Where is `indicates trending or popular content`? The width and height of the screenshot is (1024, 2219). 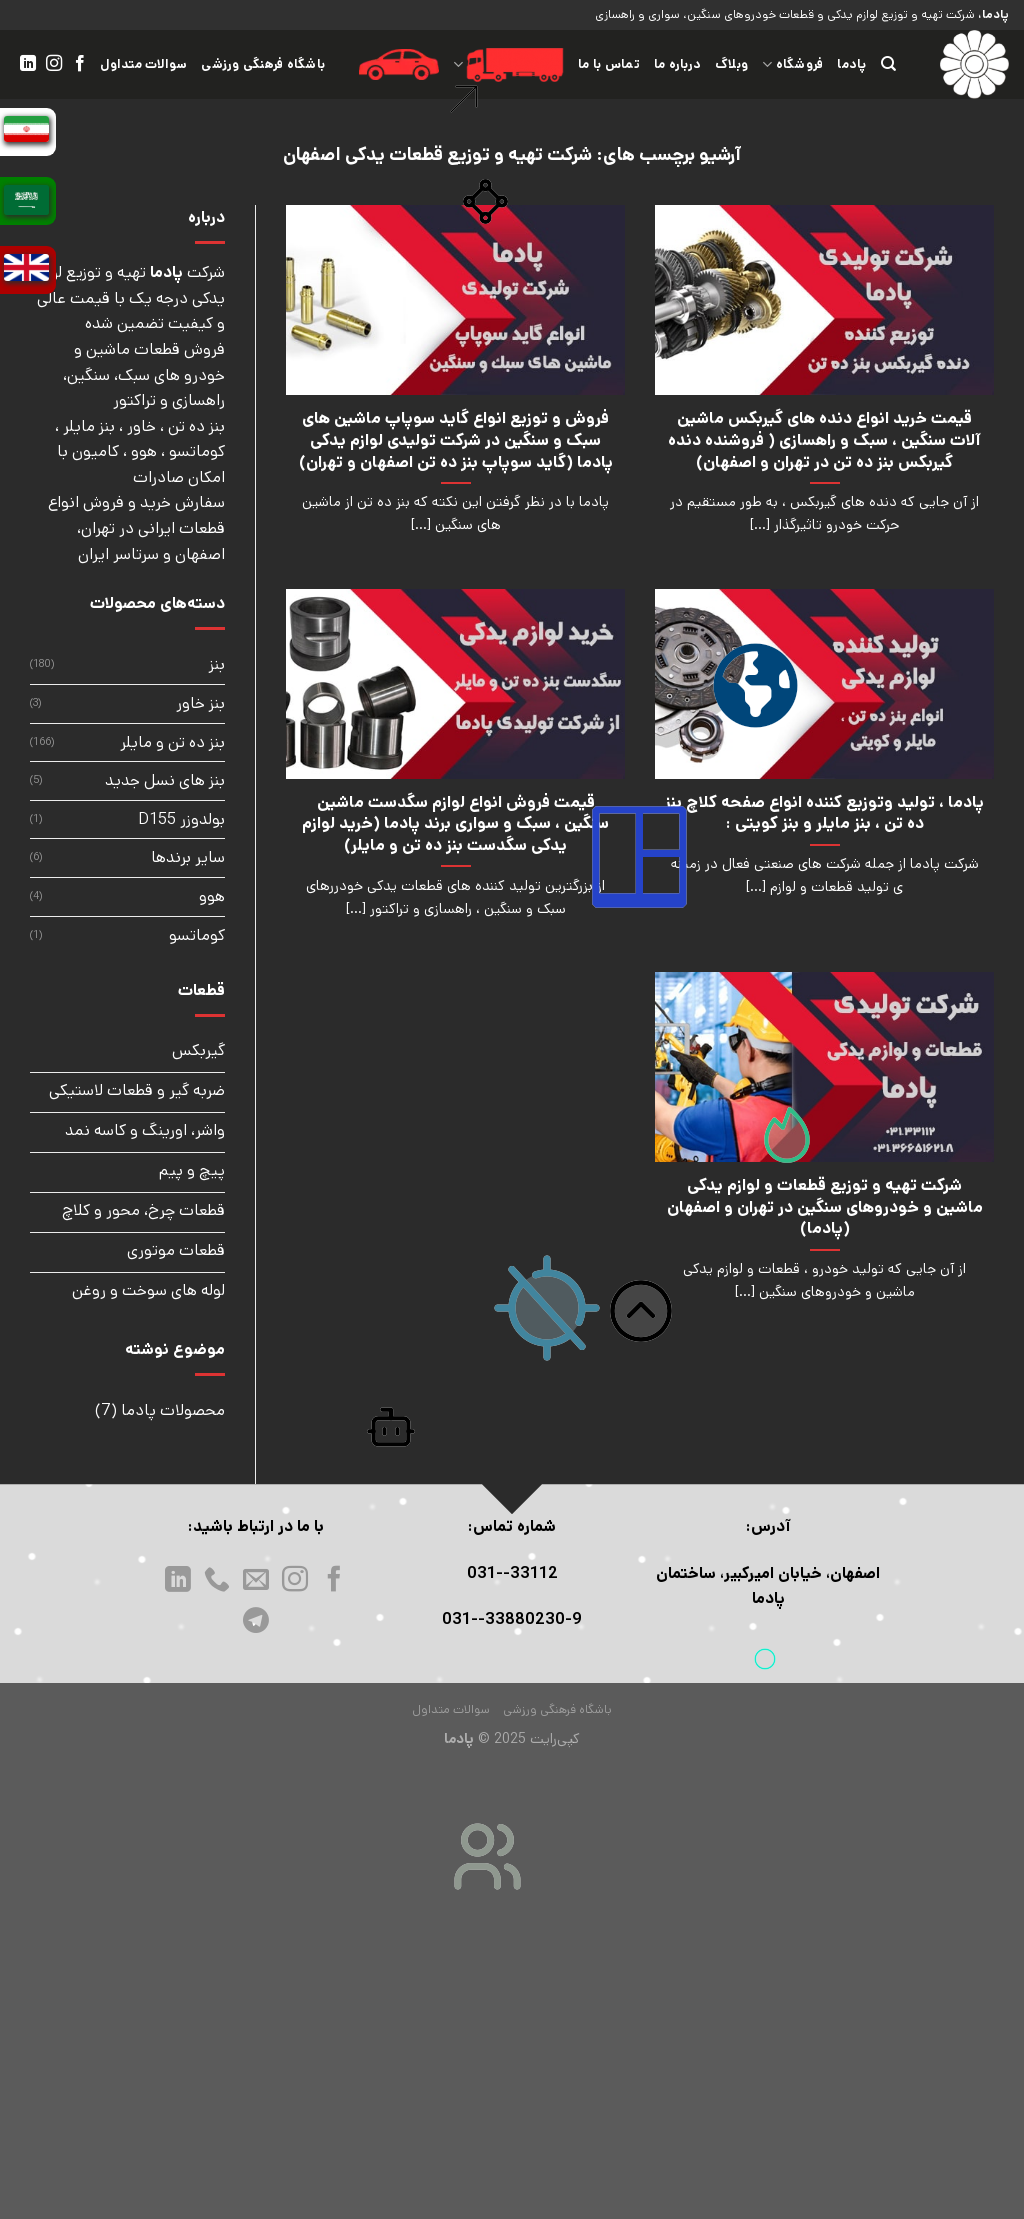
indicates trending or popular content is located at coordinates (787, 1136).